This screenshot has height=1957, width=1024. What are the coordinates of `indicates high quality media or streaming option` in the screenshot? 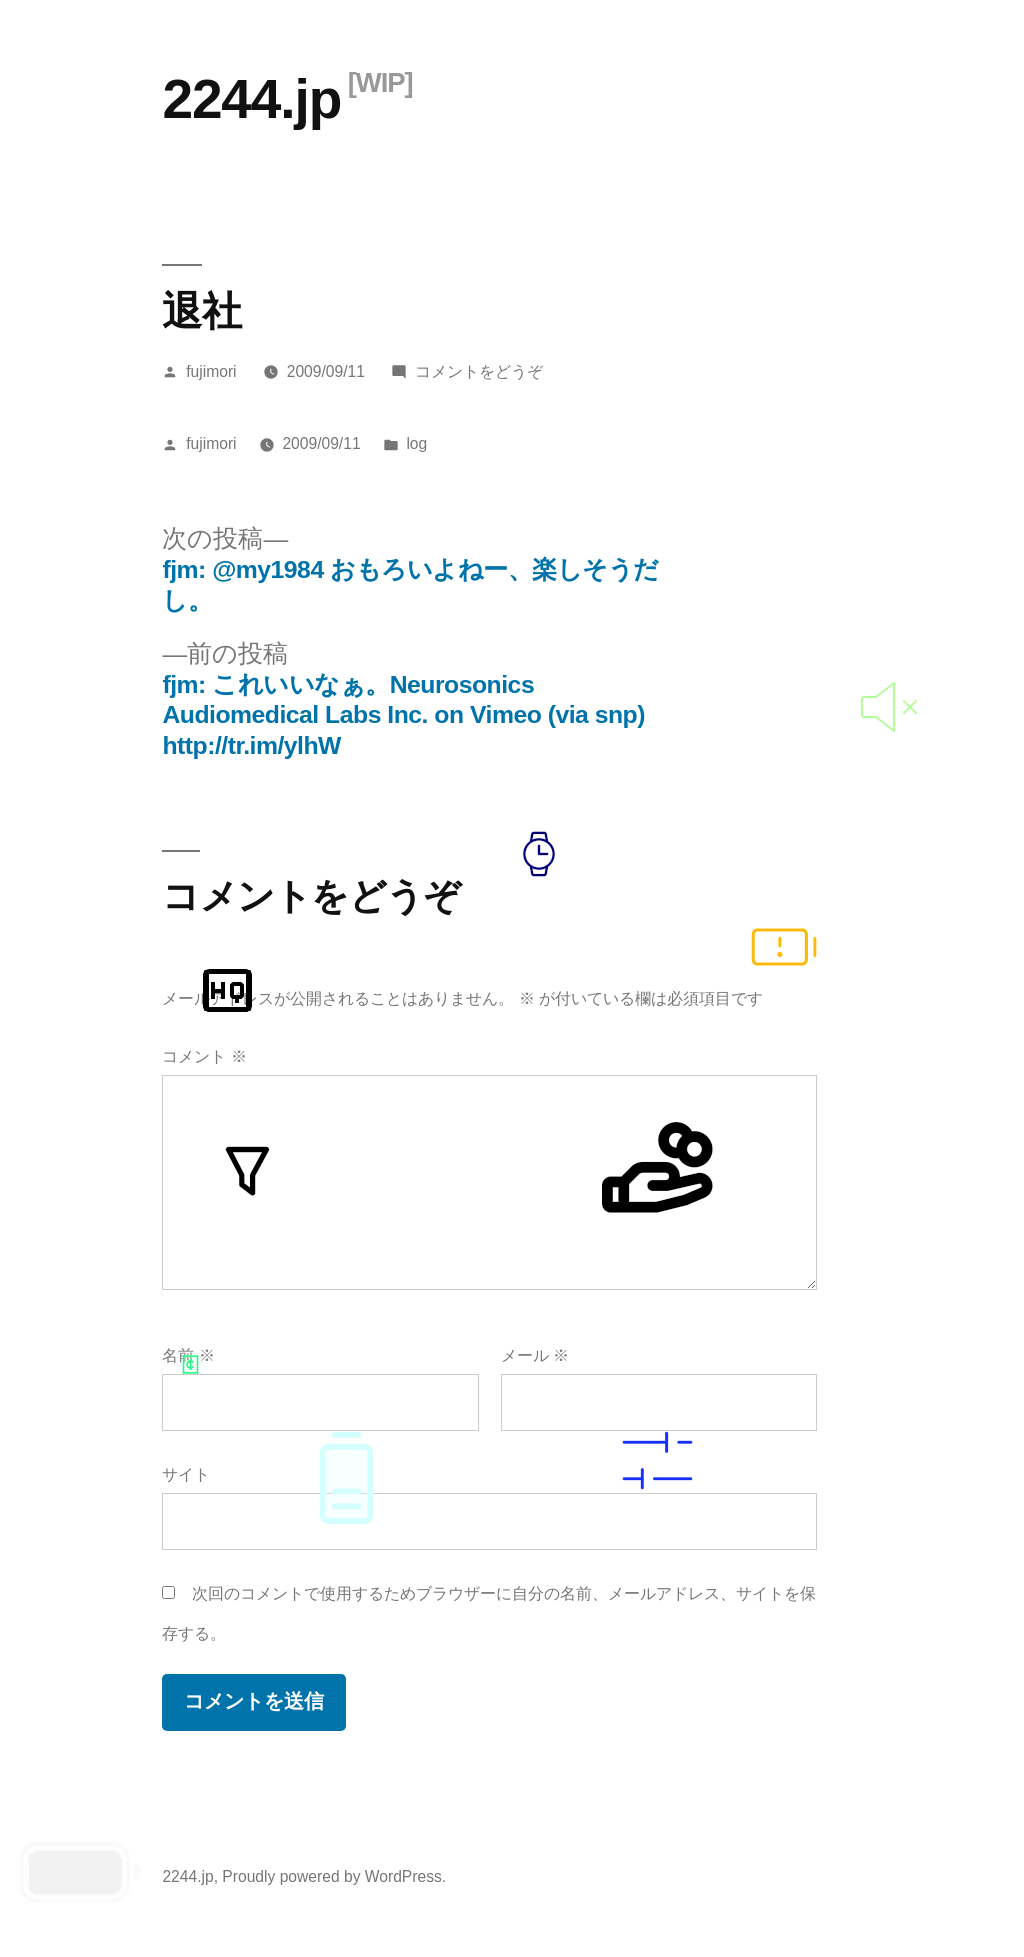 It's located at (227, 990).